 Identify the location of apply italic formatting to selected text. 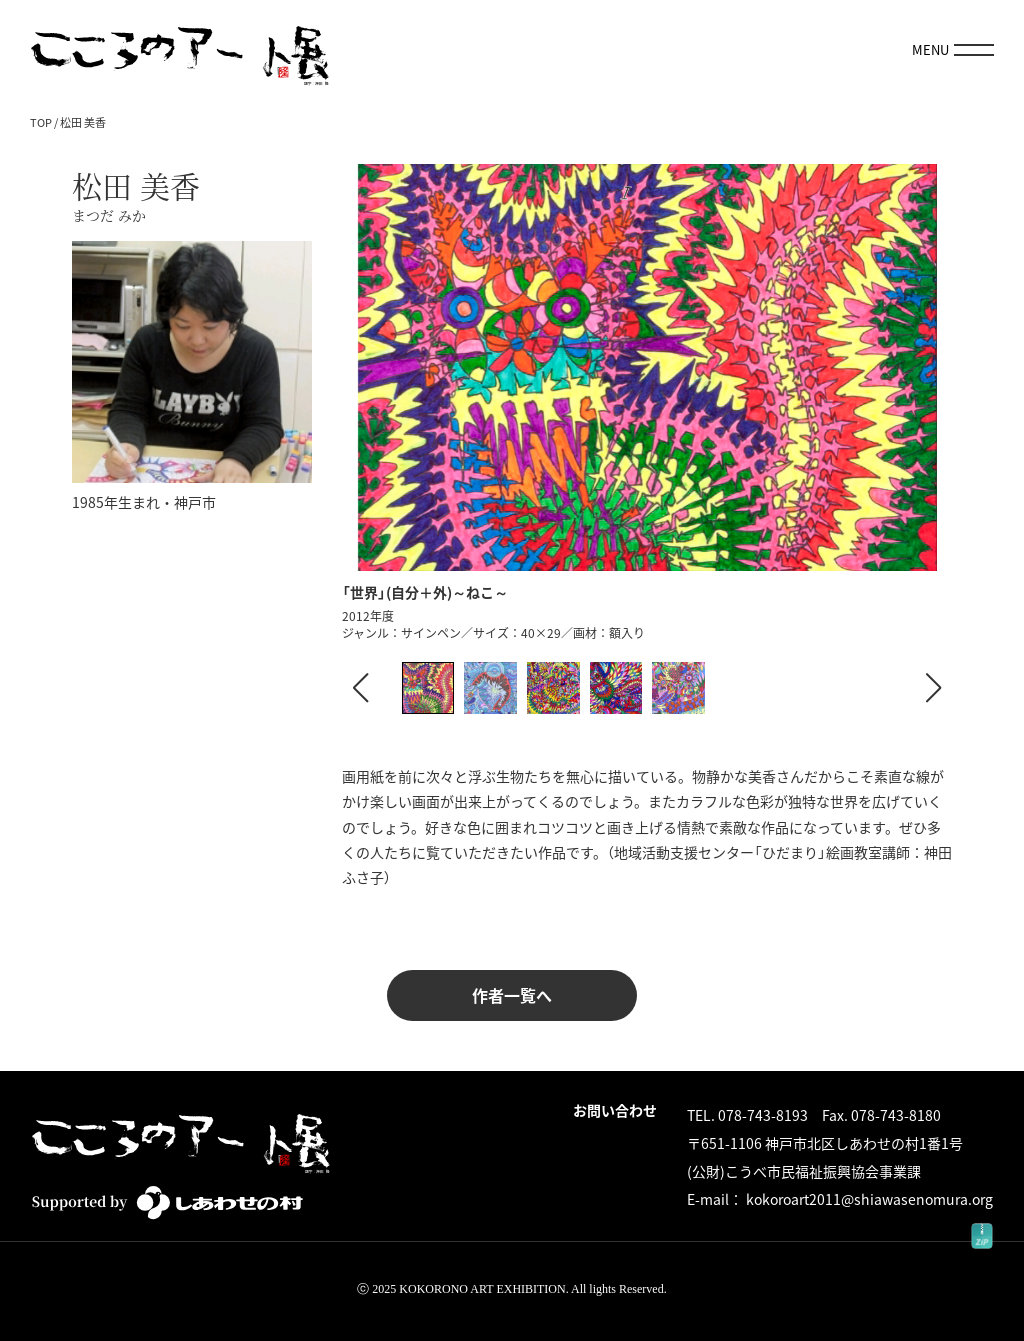
(626, 193).